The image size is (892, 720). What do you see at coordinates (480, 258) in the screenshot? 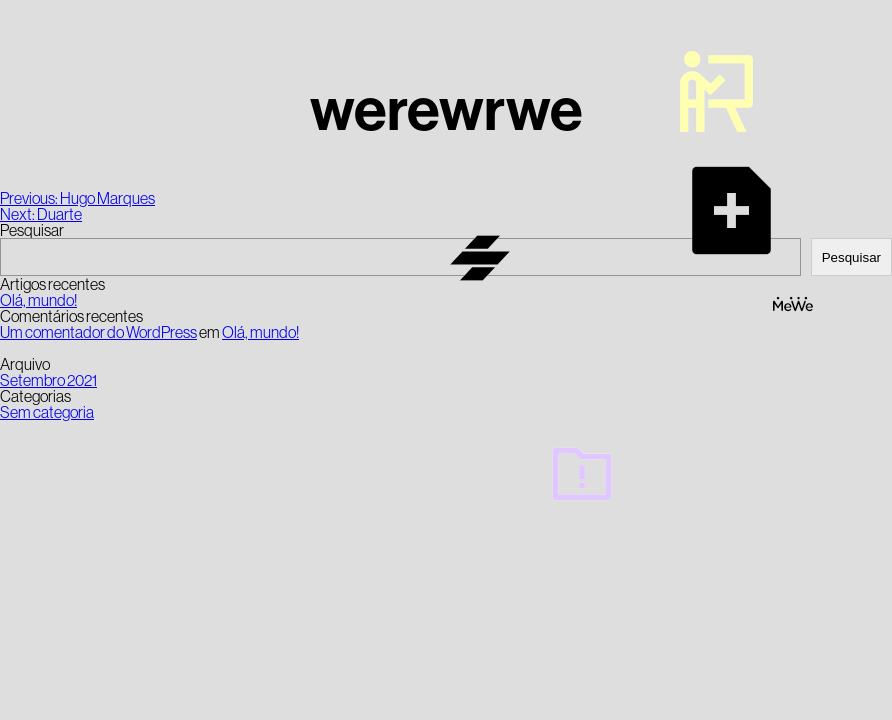
I see `stencil brand logo` at bounding box center [480, 258].